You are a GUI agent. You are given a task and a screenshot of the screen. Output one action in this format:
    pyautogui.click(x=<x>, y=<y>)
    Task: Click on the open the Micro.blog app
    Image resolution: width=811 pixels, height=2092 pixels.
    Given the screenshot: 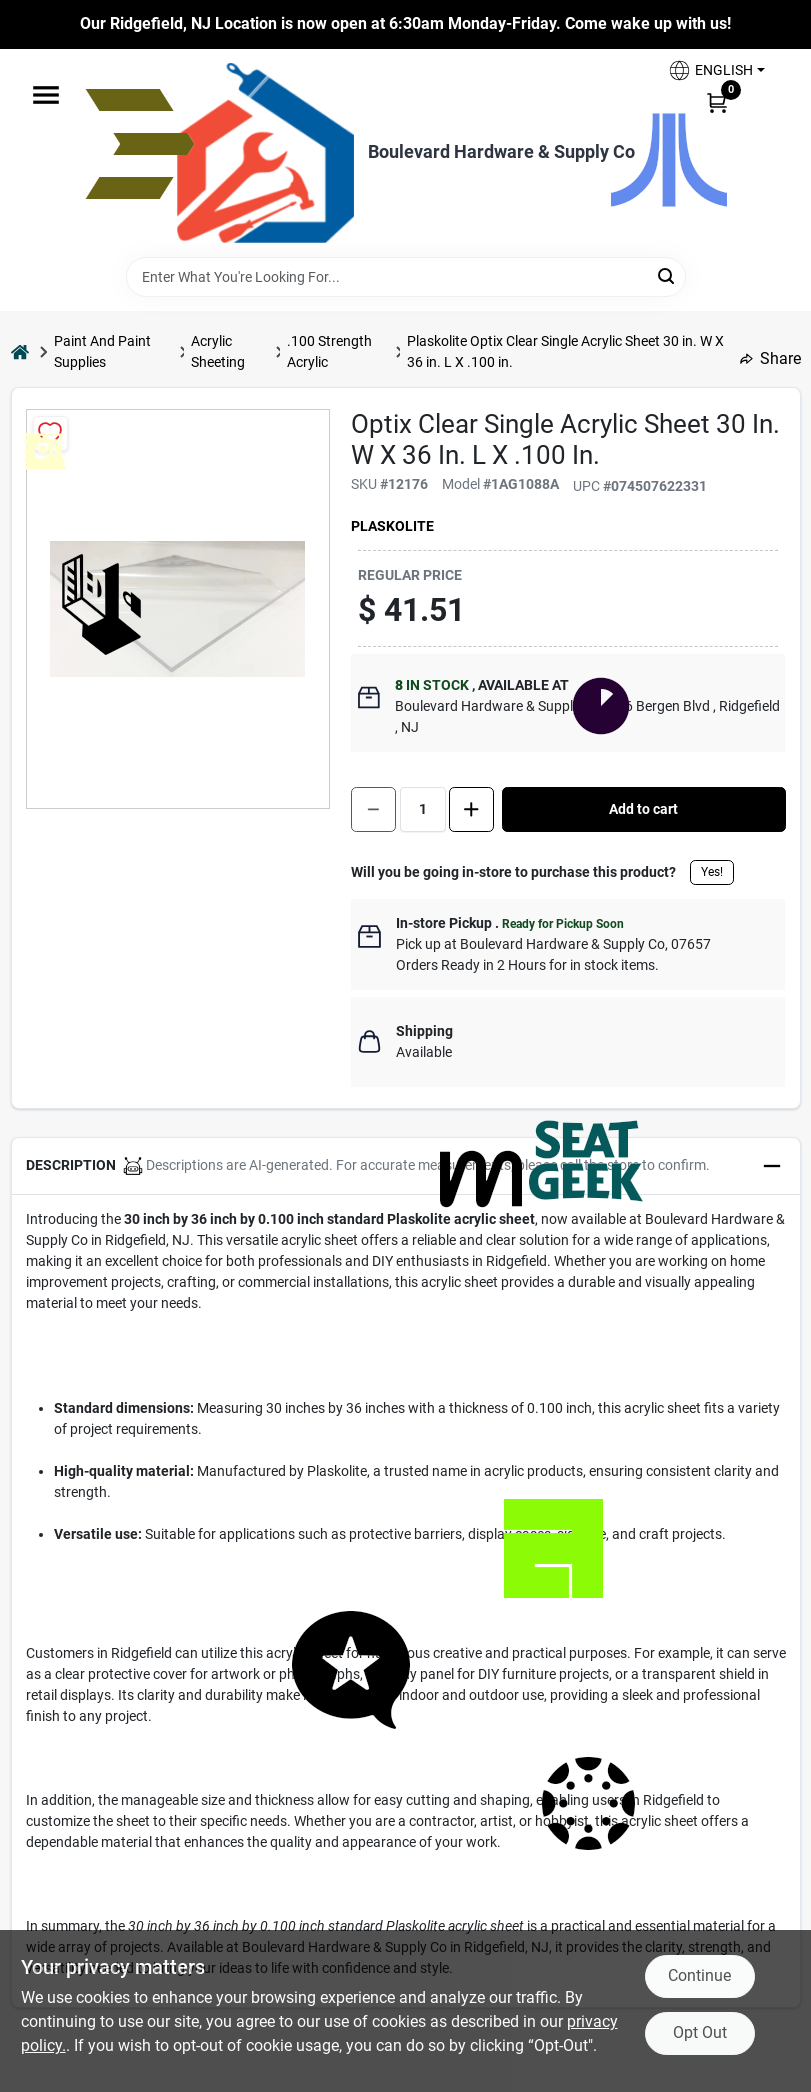 What is the action you would take?
    pyautogui.click(x=351, y=1670)
    